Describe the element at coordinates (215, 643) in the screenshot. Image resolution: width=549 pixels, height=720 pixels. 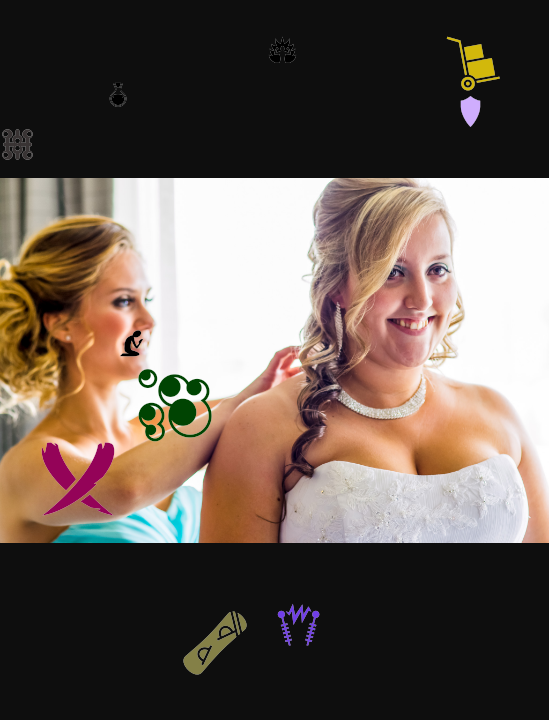
I see `access snowboarding or winter sports content` at that location.